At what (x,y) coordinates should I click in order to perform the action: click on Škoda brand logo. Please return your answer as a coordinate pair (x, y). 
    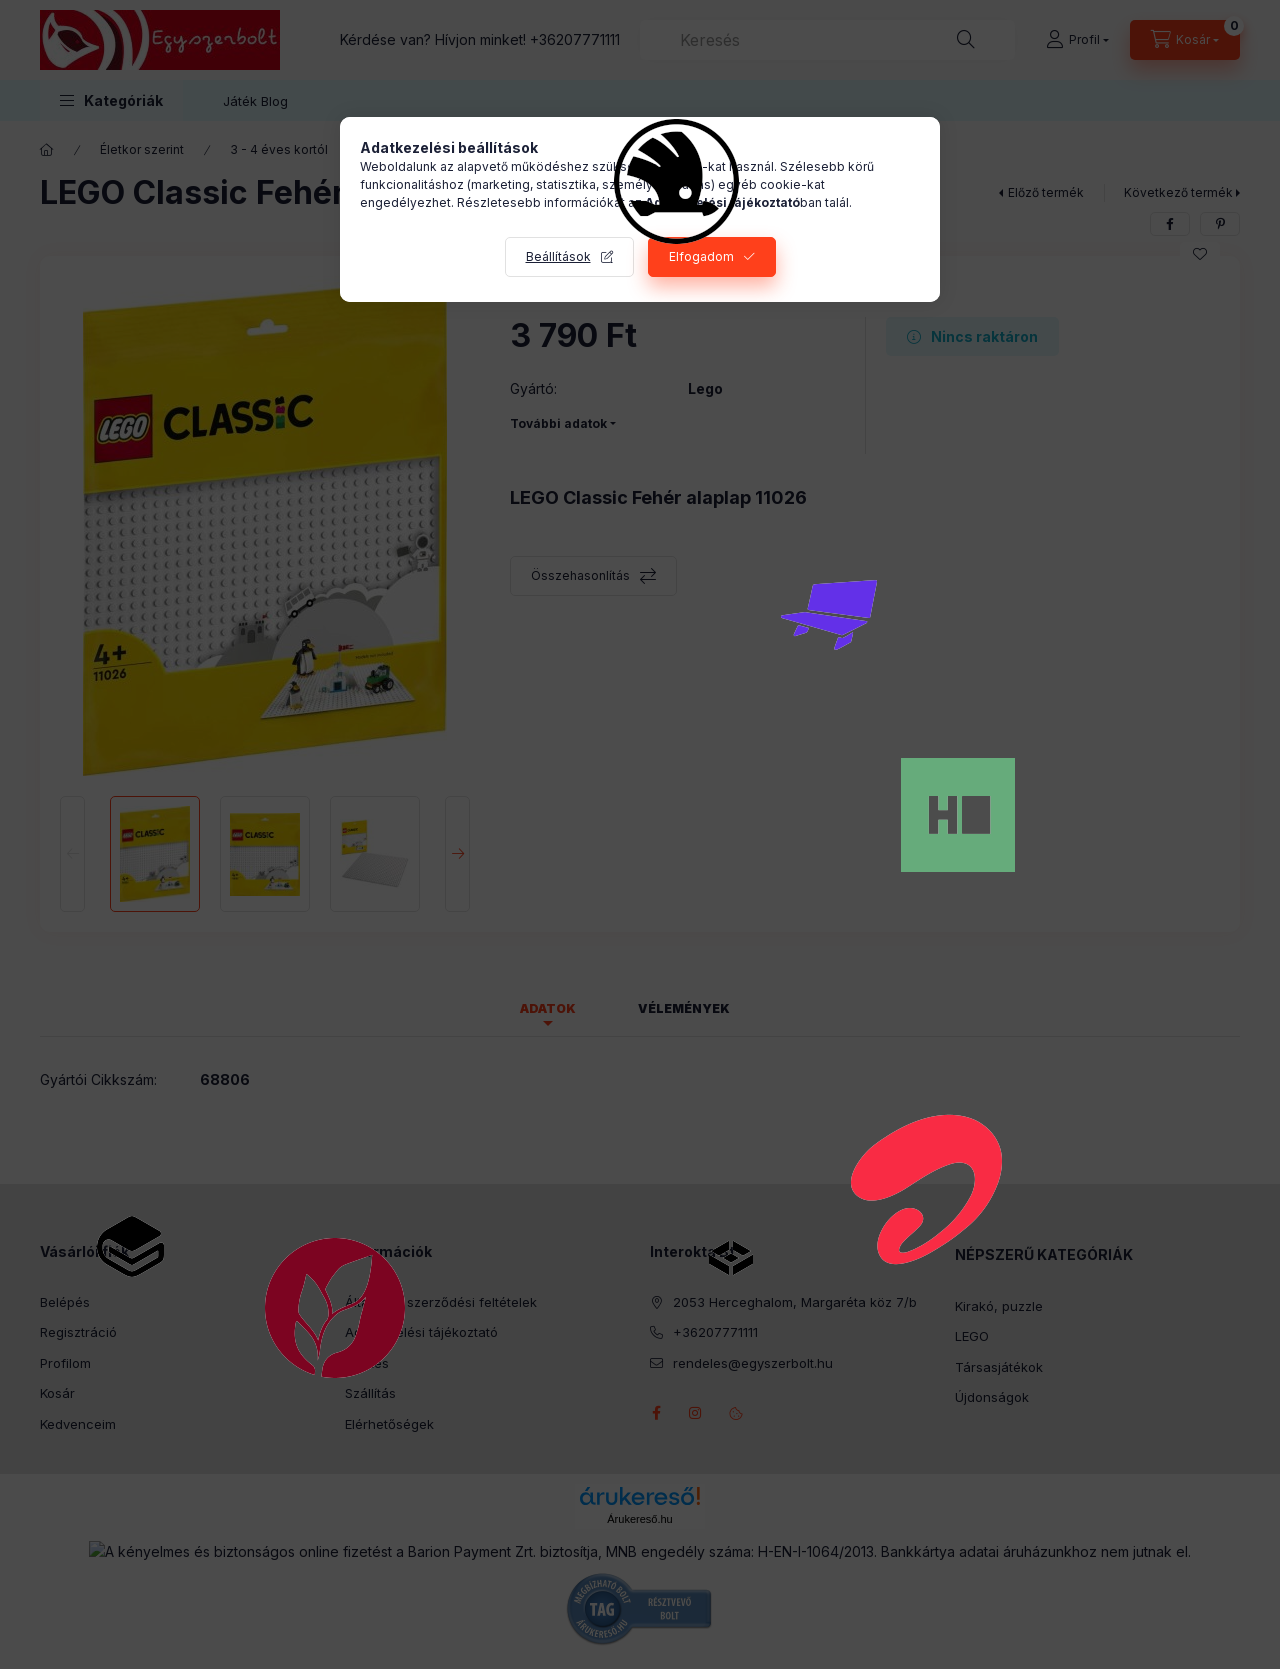
    Looking at the image, I should click on (676, 181).